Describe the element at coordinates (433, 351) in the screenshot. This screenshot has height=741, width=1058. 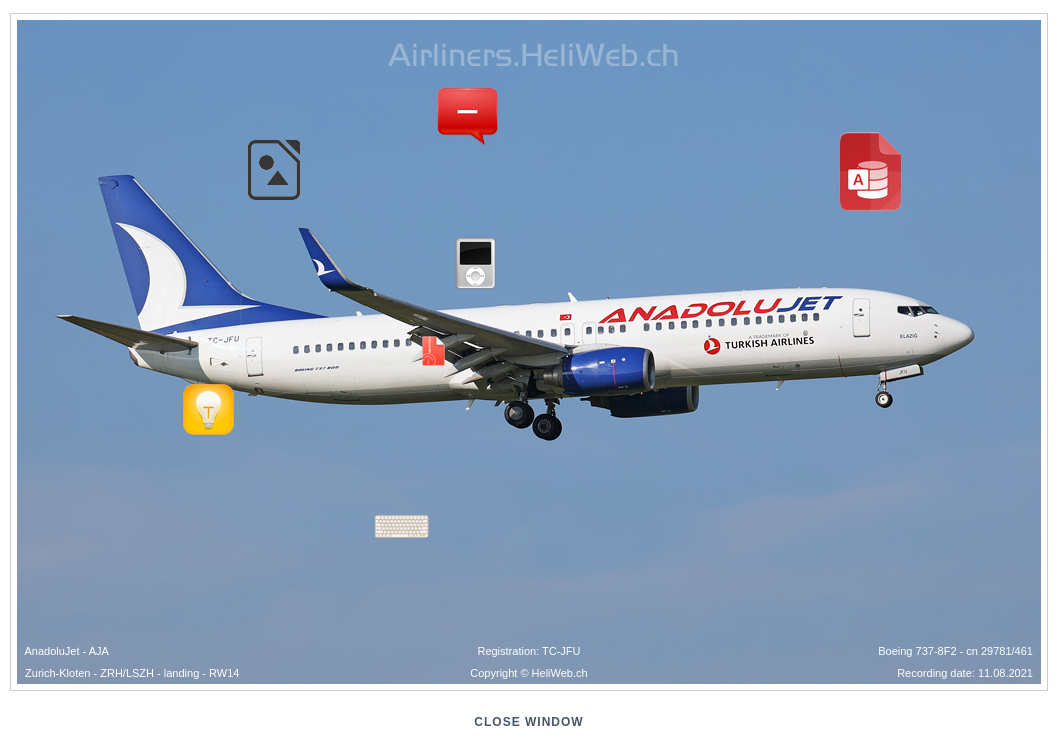
I see `an rpm package file for linux software installation` at that location.